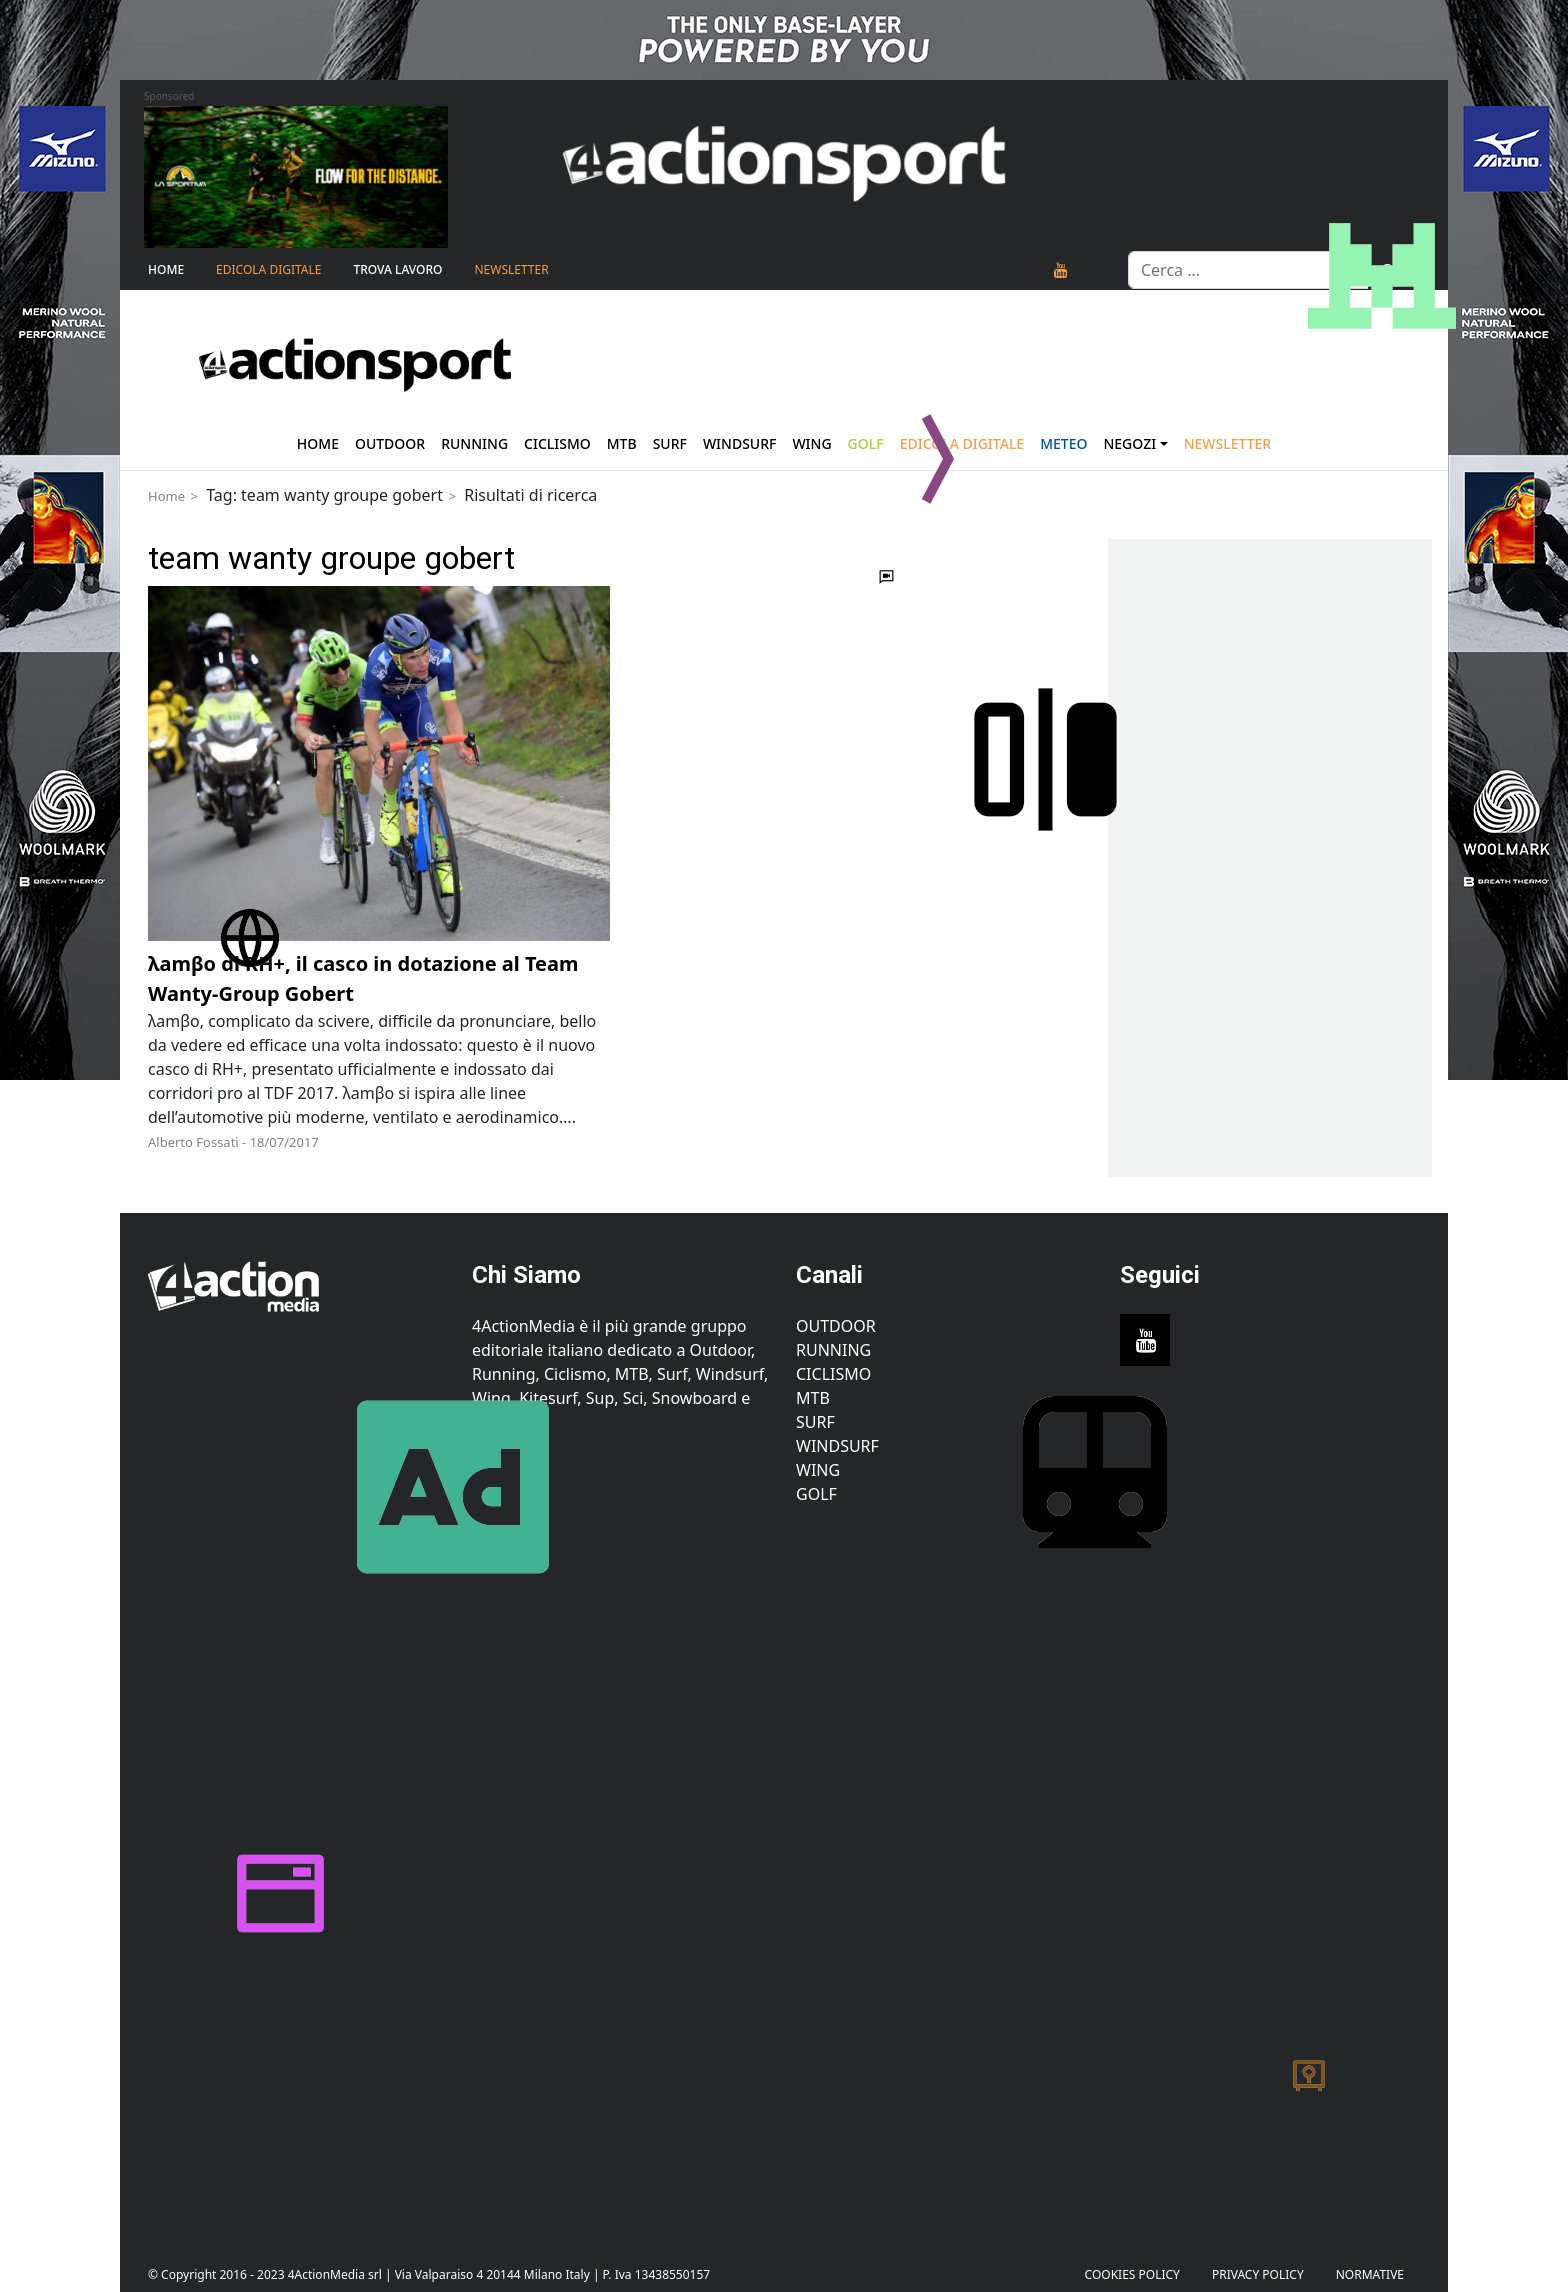 This screenshot has width=1568, height=2292. What do you see at coordinates (280, 1893) in the screenshot?
I see `open a new browser window` at bounding box center [280, 1893].